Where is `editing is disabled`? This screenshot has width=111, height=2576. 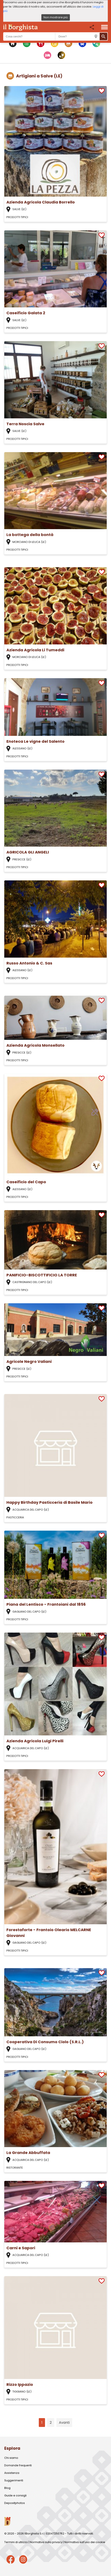 editing is disabled is located at coordinates (95, 1112).